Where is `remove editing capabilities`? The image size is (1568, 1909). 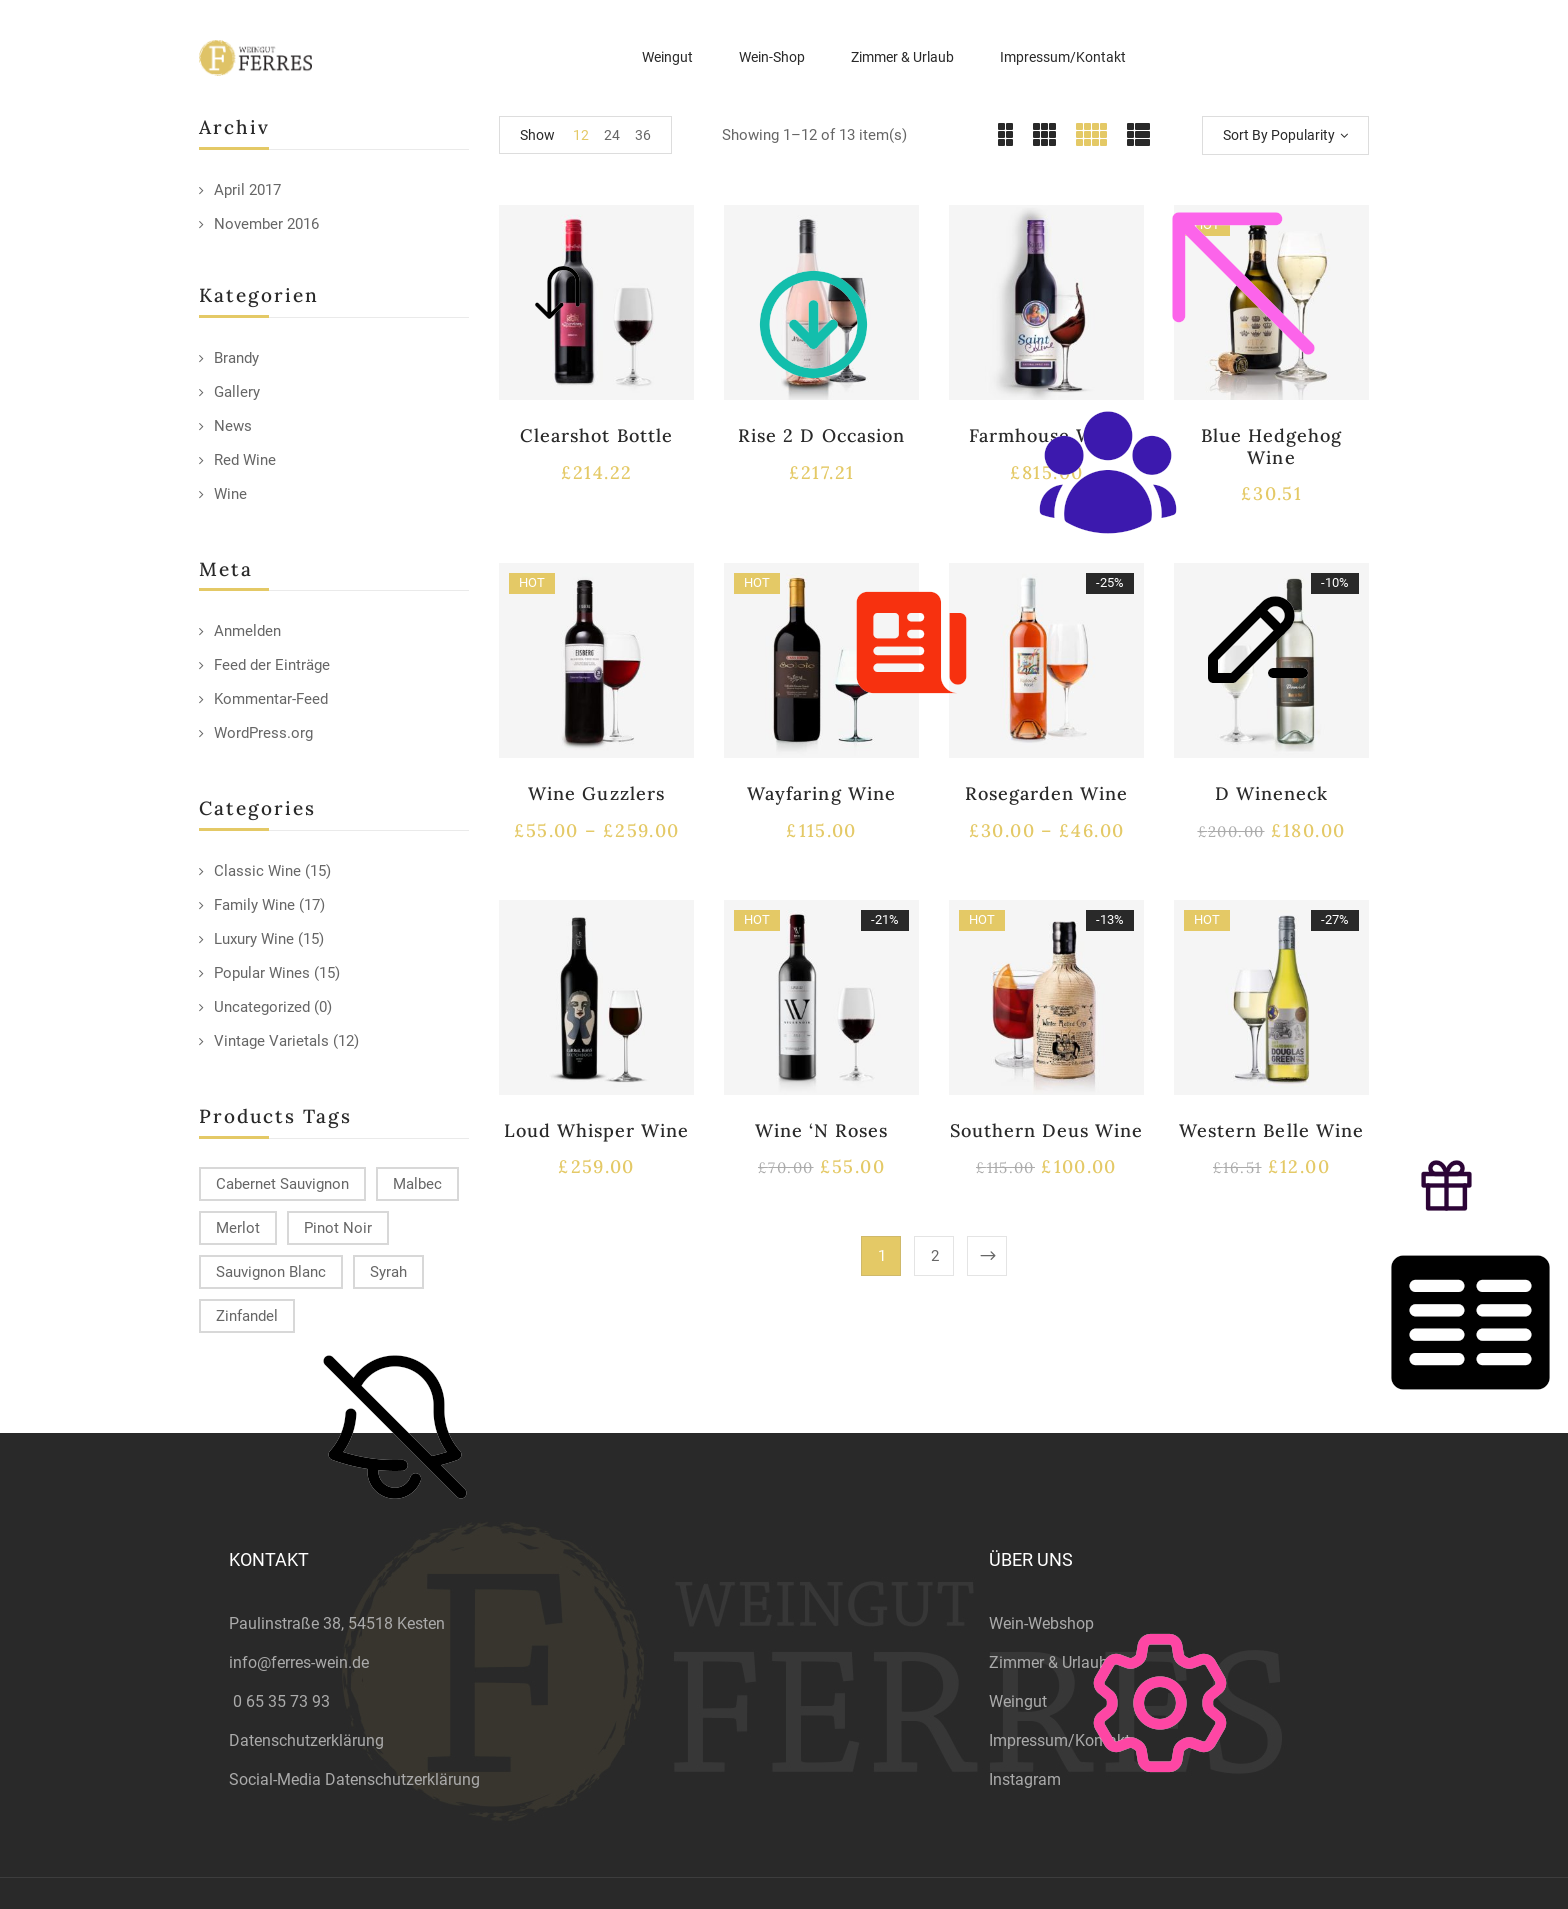 remove editing capabilities is located at coordinates (1253, 638).